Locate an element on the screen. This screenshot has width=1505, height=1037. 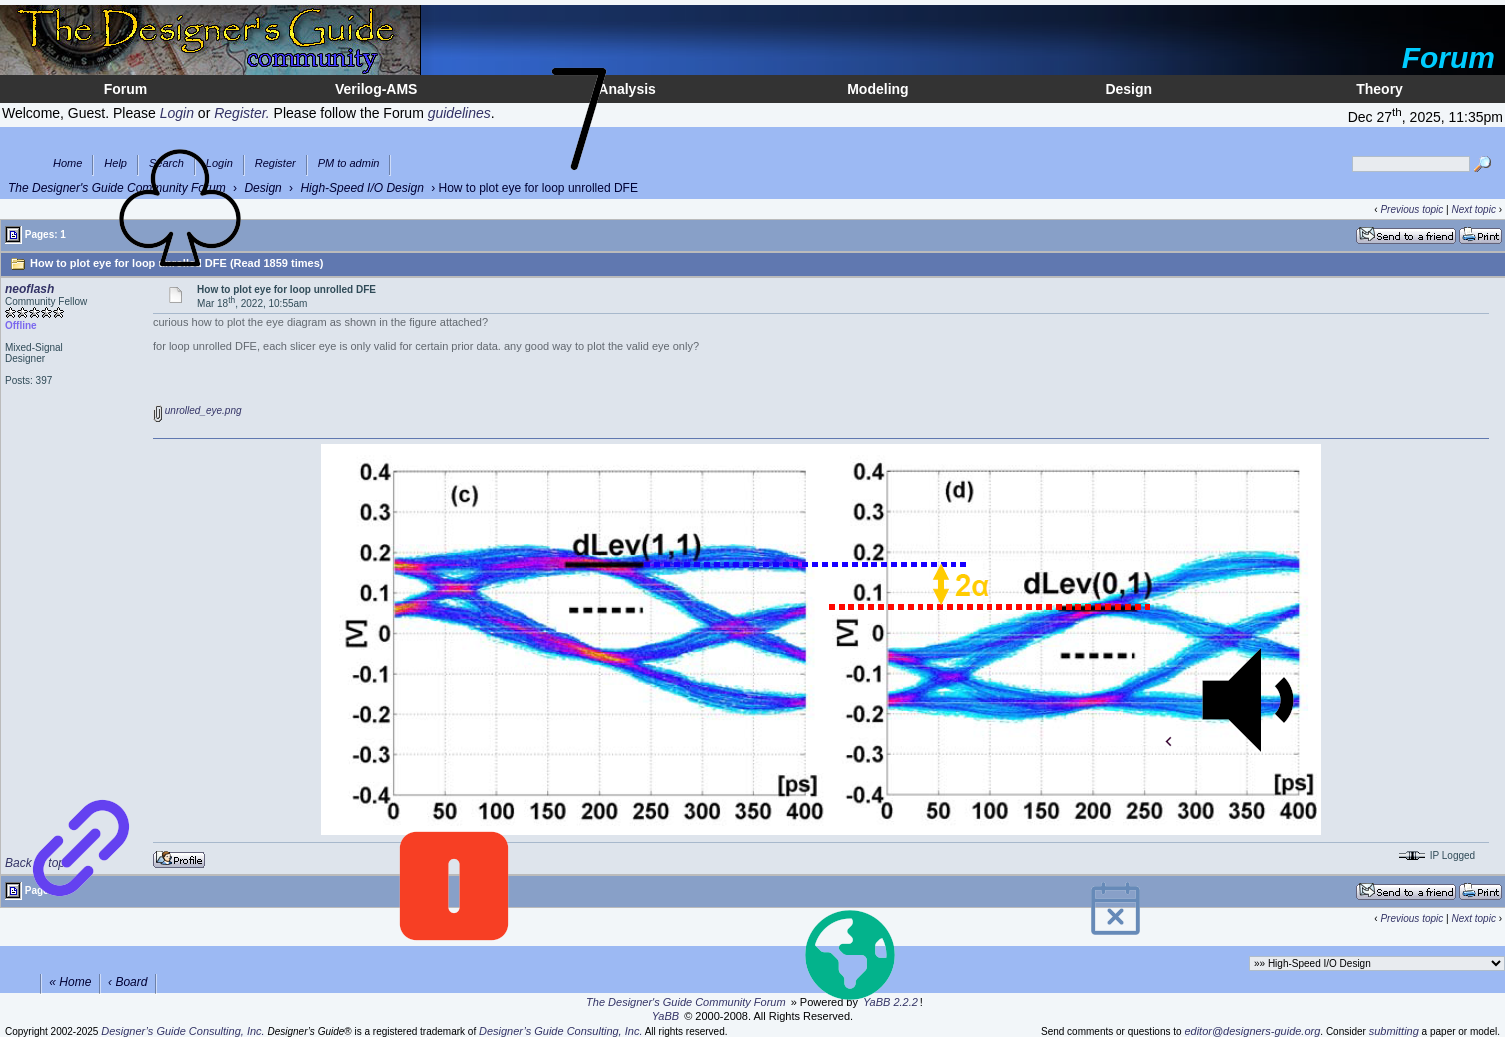
indicates the number seven in a list or sequence is located at coordinates (579, 119).